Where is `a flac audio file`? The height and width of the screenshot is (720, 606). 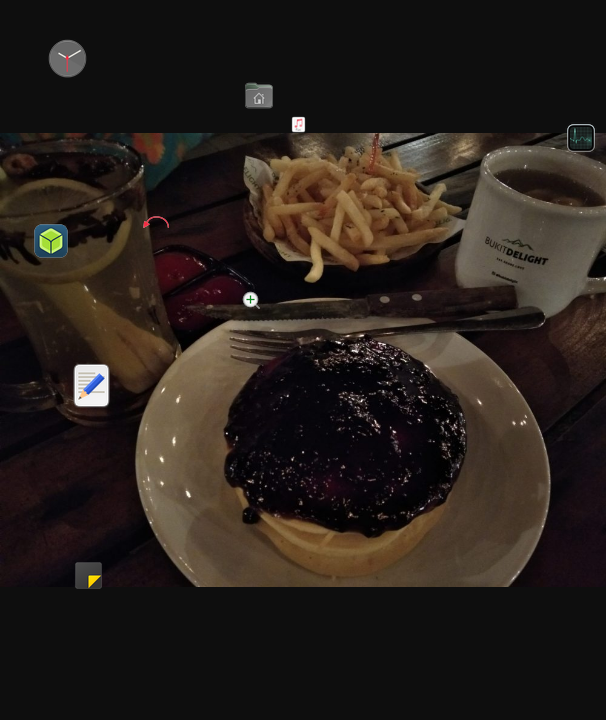
a flac audio file is located at coordinates (298, 124).